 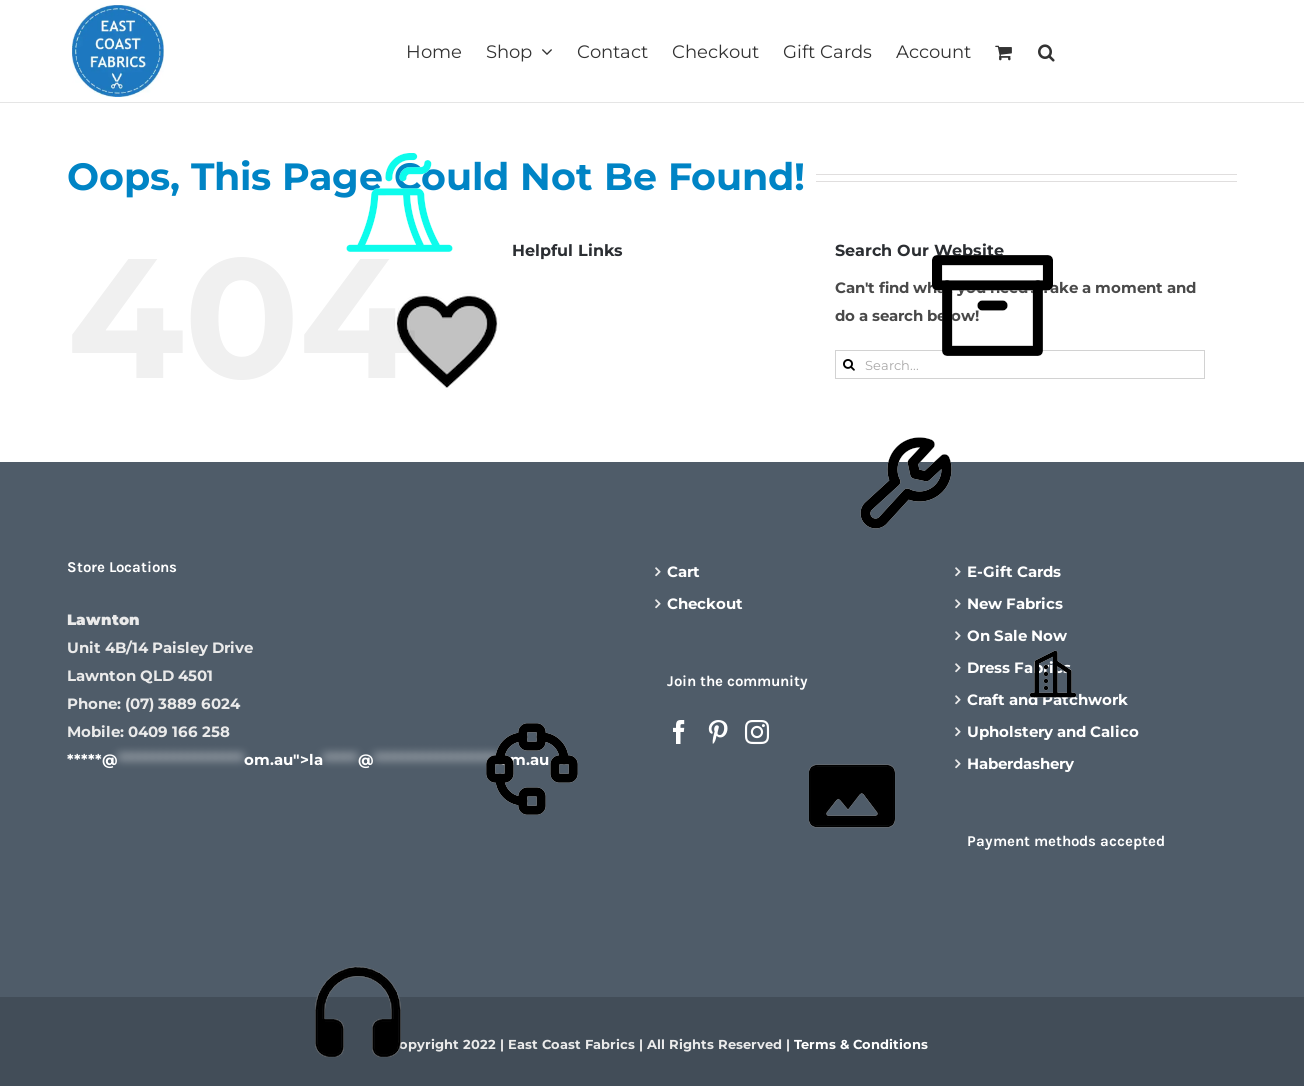 I want to click on archive this item, so click(x=992, y=305).